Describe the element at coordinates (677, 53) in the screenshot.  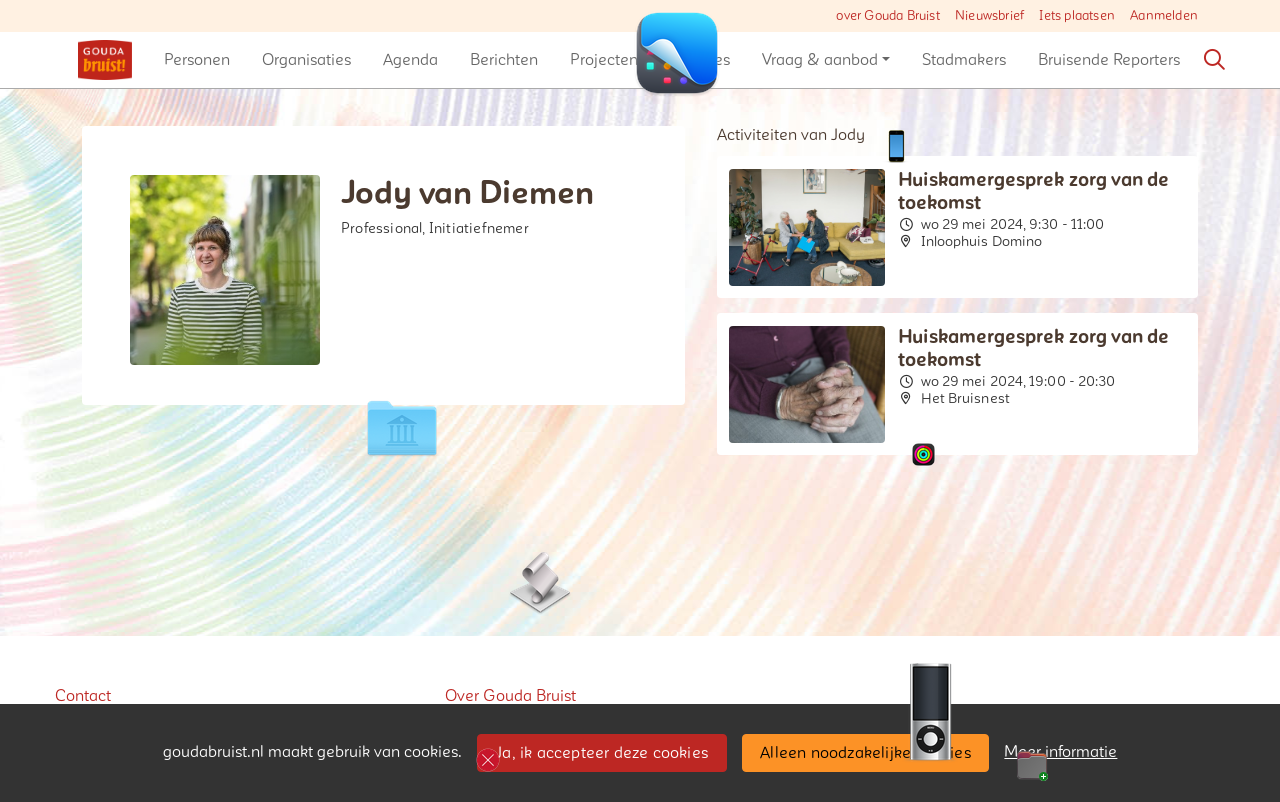
I see `open CleanShot X screen capture app` at that location.